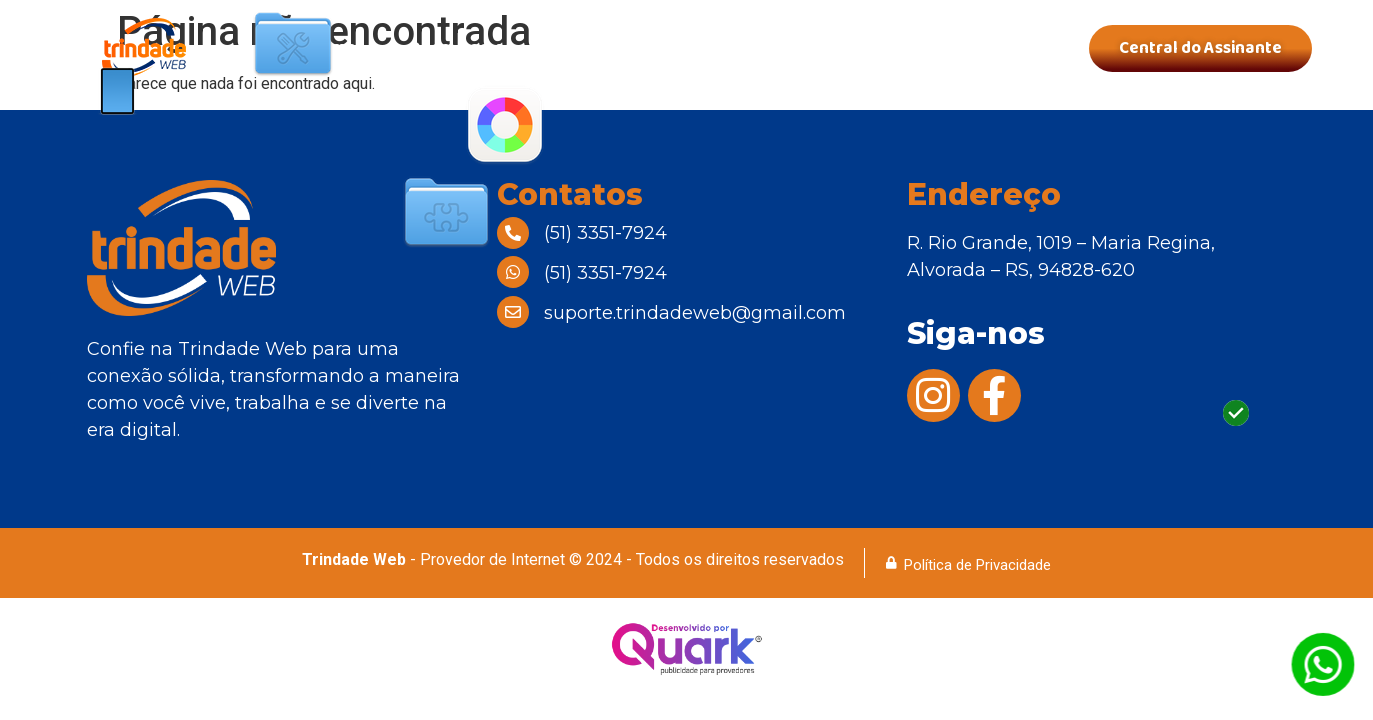 Image resolution: width=1373 pixels, height=720 pixels. I want to click on folder containing rapidweaver source files or plugins, so click(446, 211).